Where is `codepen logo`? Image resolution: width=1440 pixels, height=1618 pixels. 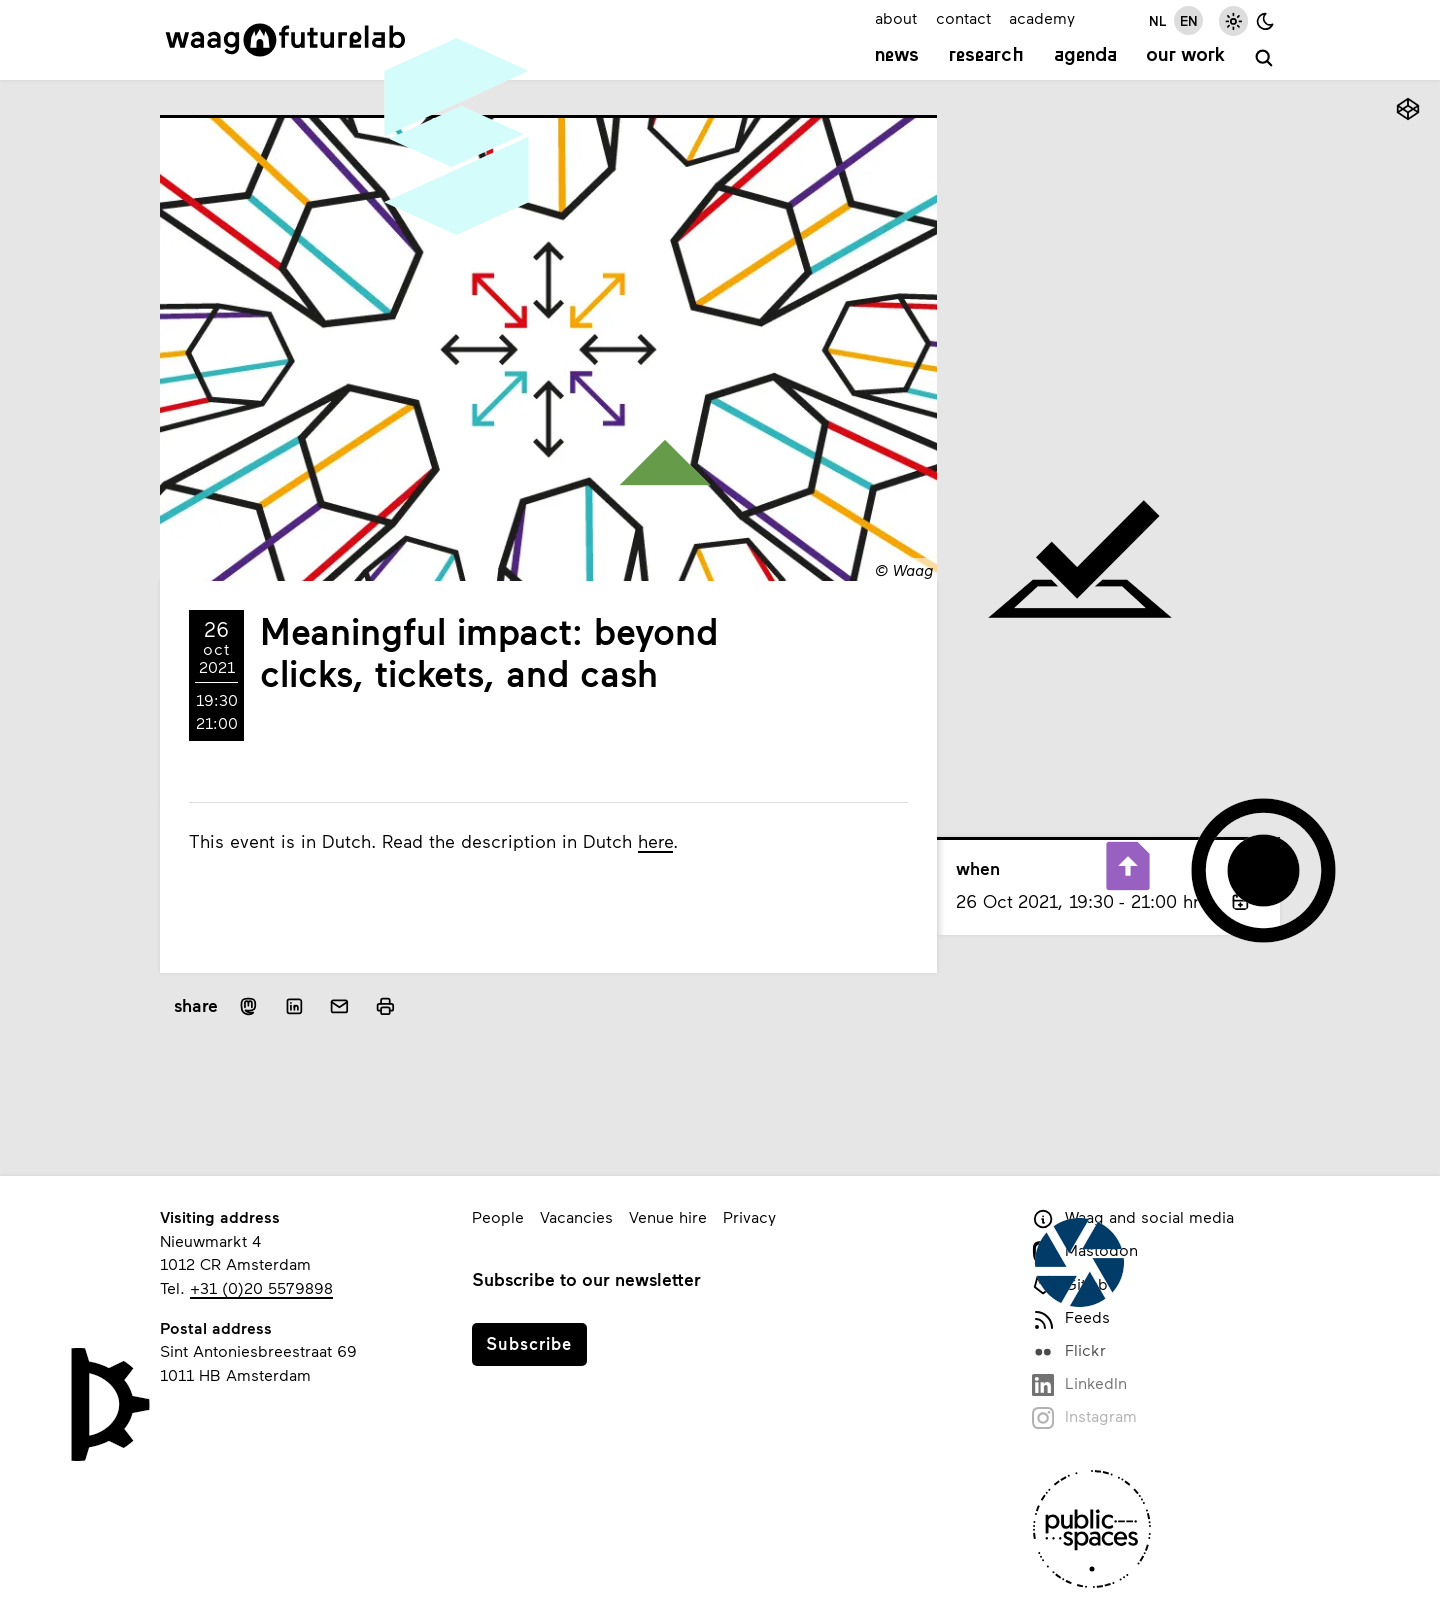
codepen logo is located at coordinates (1408, 109).